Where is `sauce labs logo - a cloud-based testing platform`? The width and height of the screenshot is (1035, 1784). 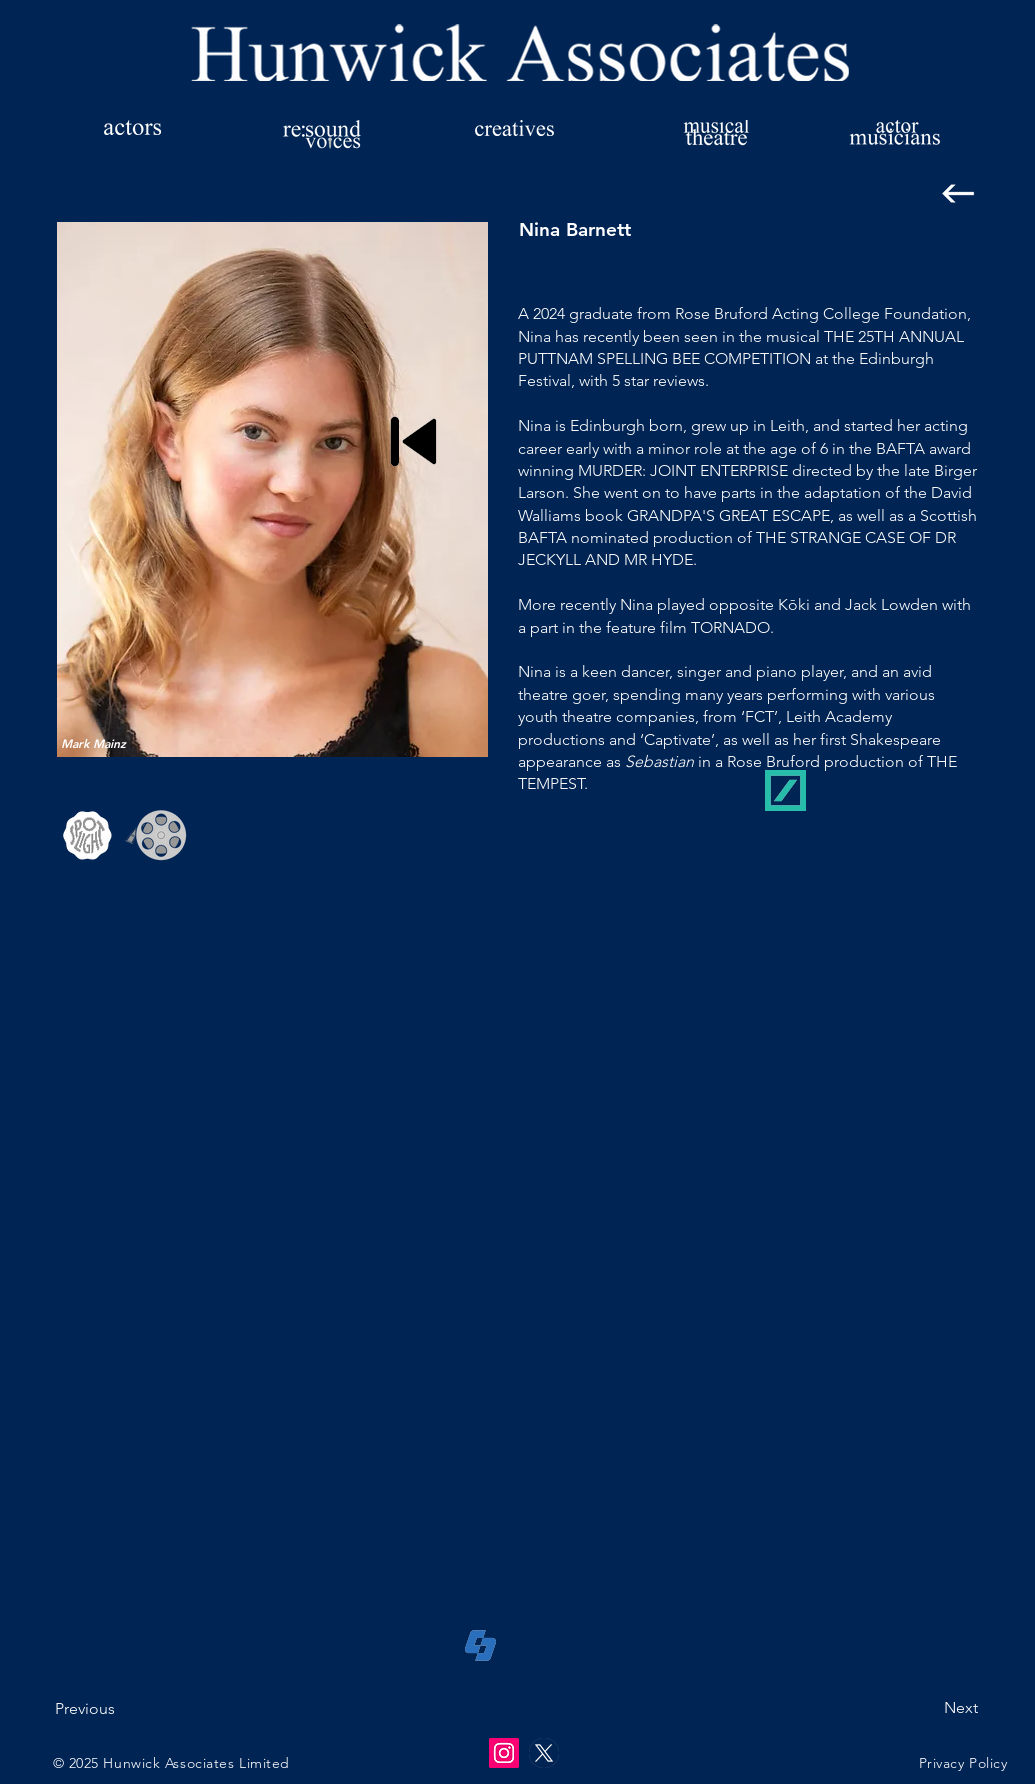 sauce labs logo - a cloud-based testing platform is located at coordinates (480, 1645).